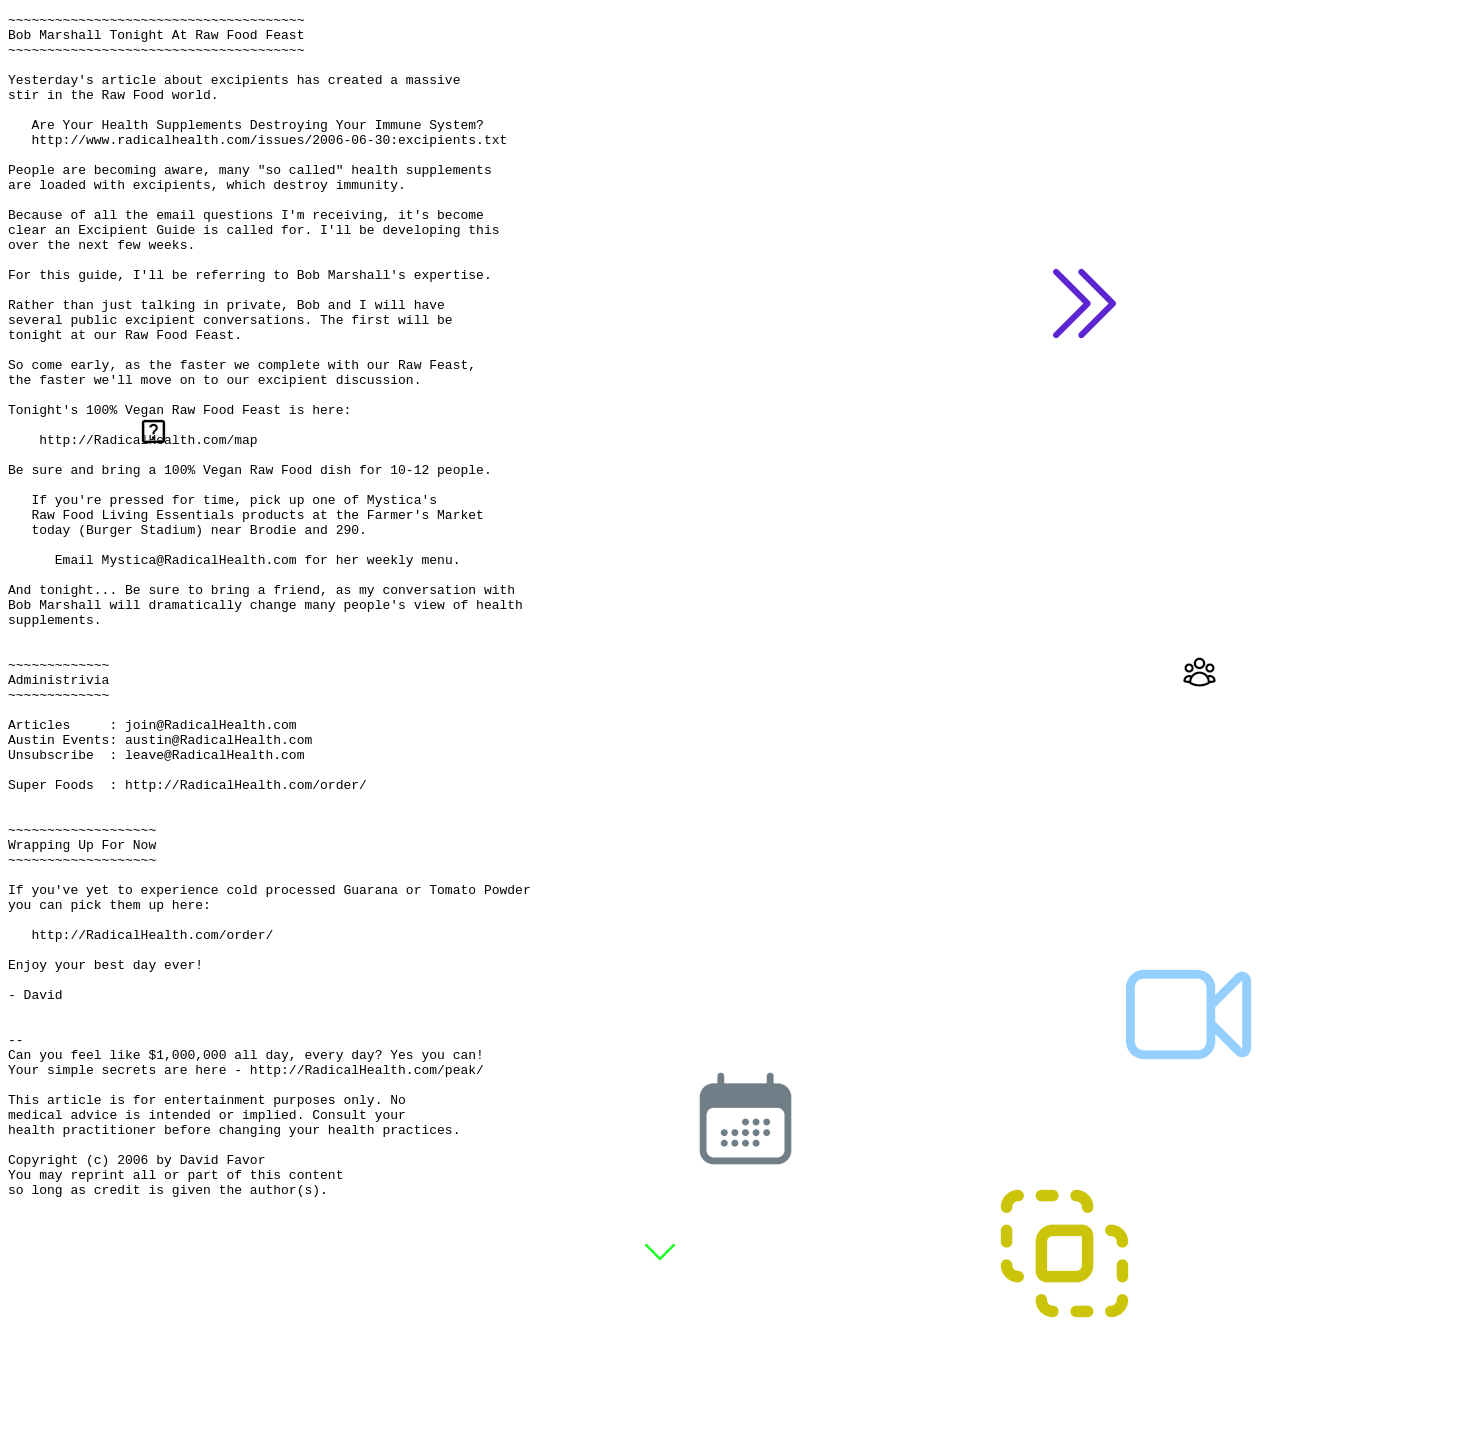 This screenshot has width=1471, height=1448. What do you see at coordinates (660, 1252) in the screenshot?
I see `expand a dropdown menu or section` at bounding box center [660, 1252].